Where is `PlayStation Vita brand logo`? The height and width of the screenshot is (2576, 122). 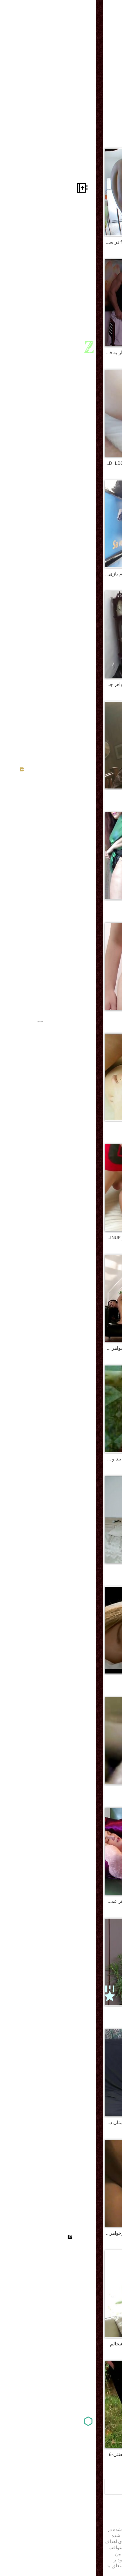
PlayStation Vita brand logo is located at coordinates (40, 1022).